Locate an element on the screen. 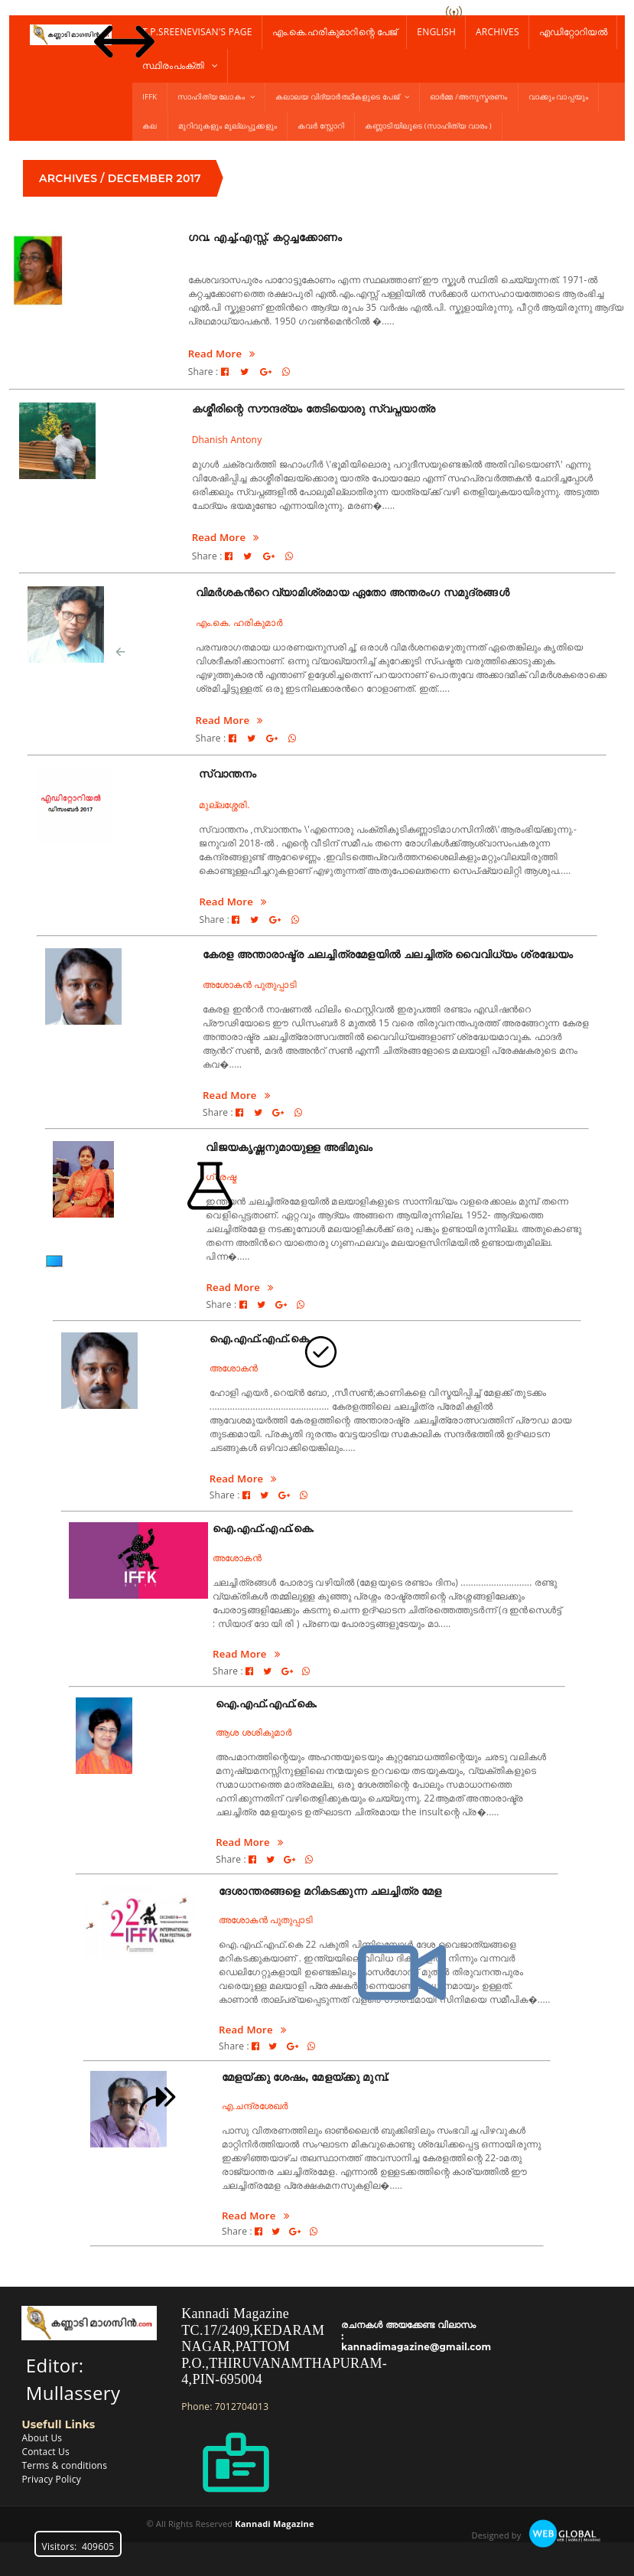  access experimental or beta features is located at coordinates (210, 1185).